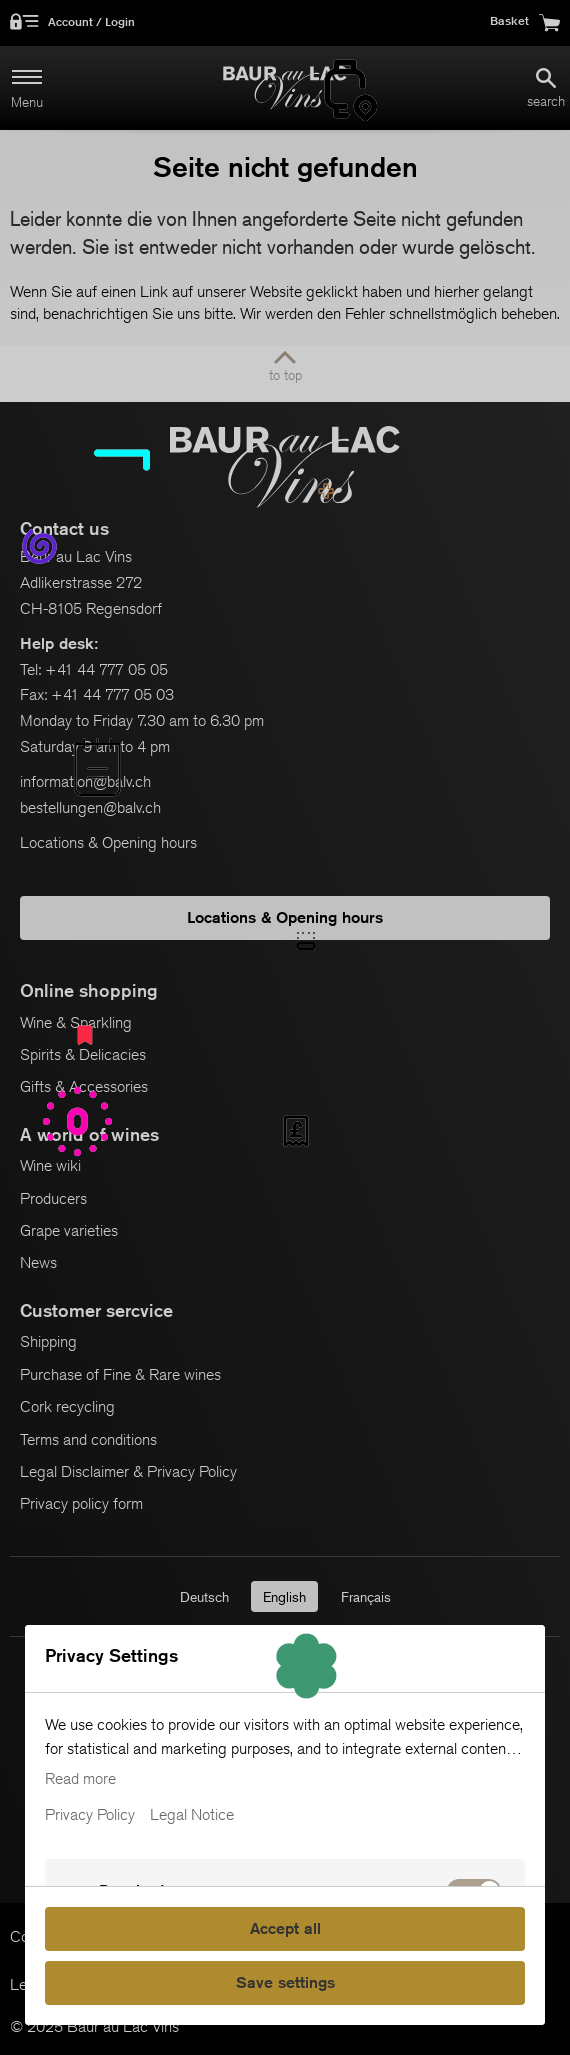 The width and height of the screenshot is (570, 2055). What do you see at coordinates (296, 1131) in the screenshot?
I see `view receipt or transaction in British pounds` at bounding box center [296, 1131].